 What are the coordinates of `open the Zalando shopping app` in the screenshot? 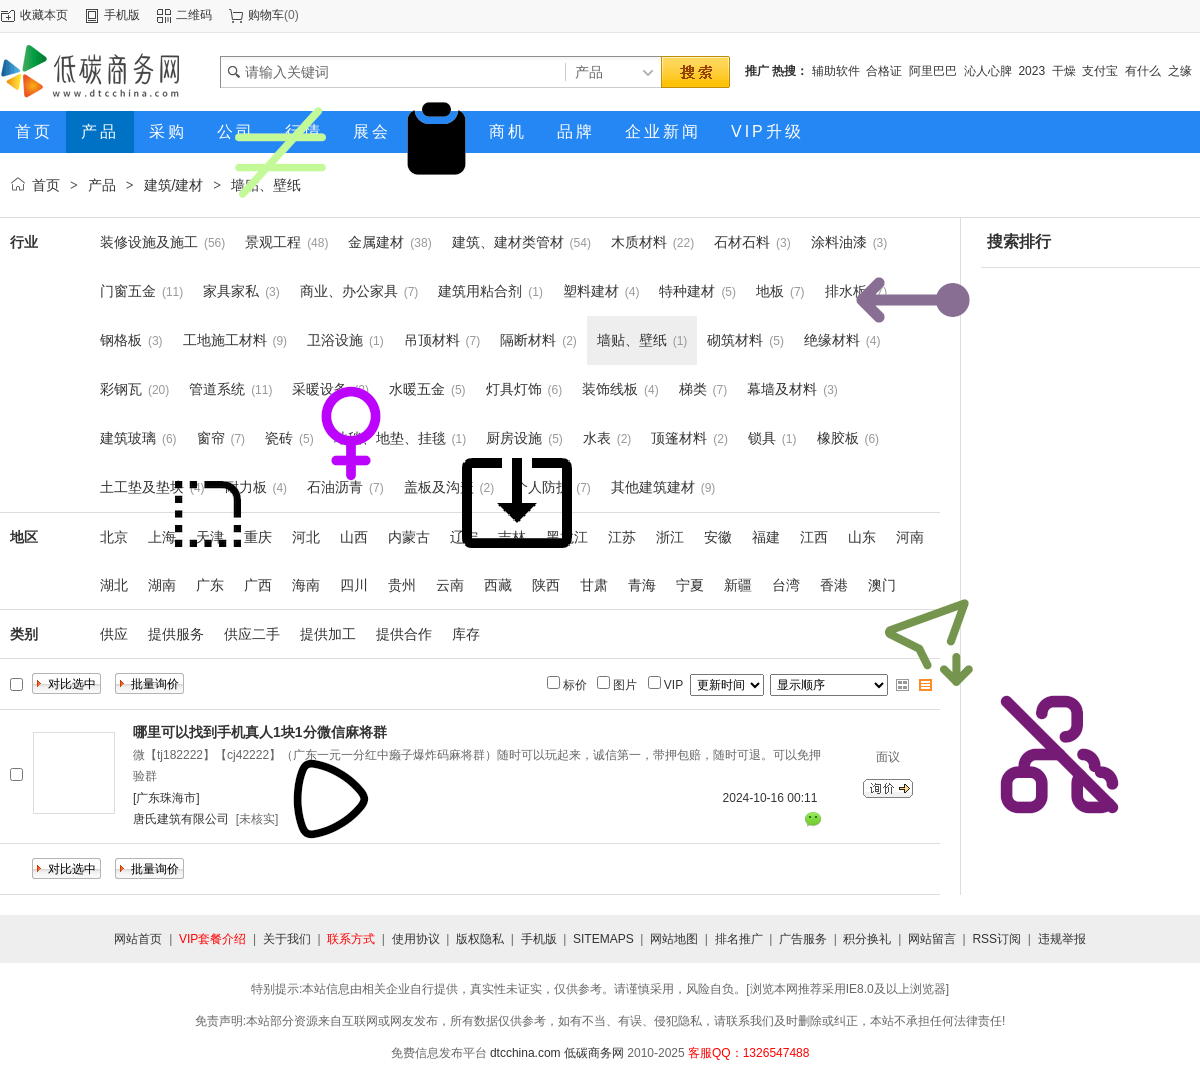 It's located at (329, 799).